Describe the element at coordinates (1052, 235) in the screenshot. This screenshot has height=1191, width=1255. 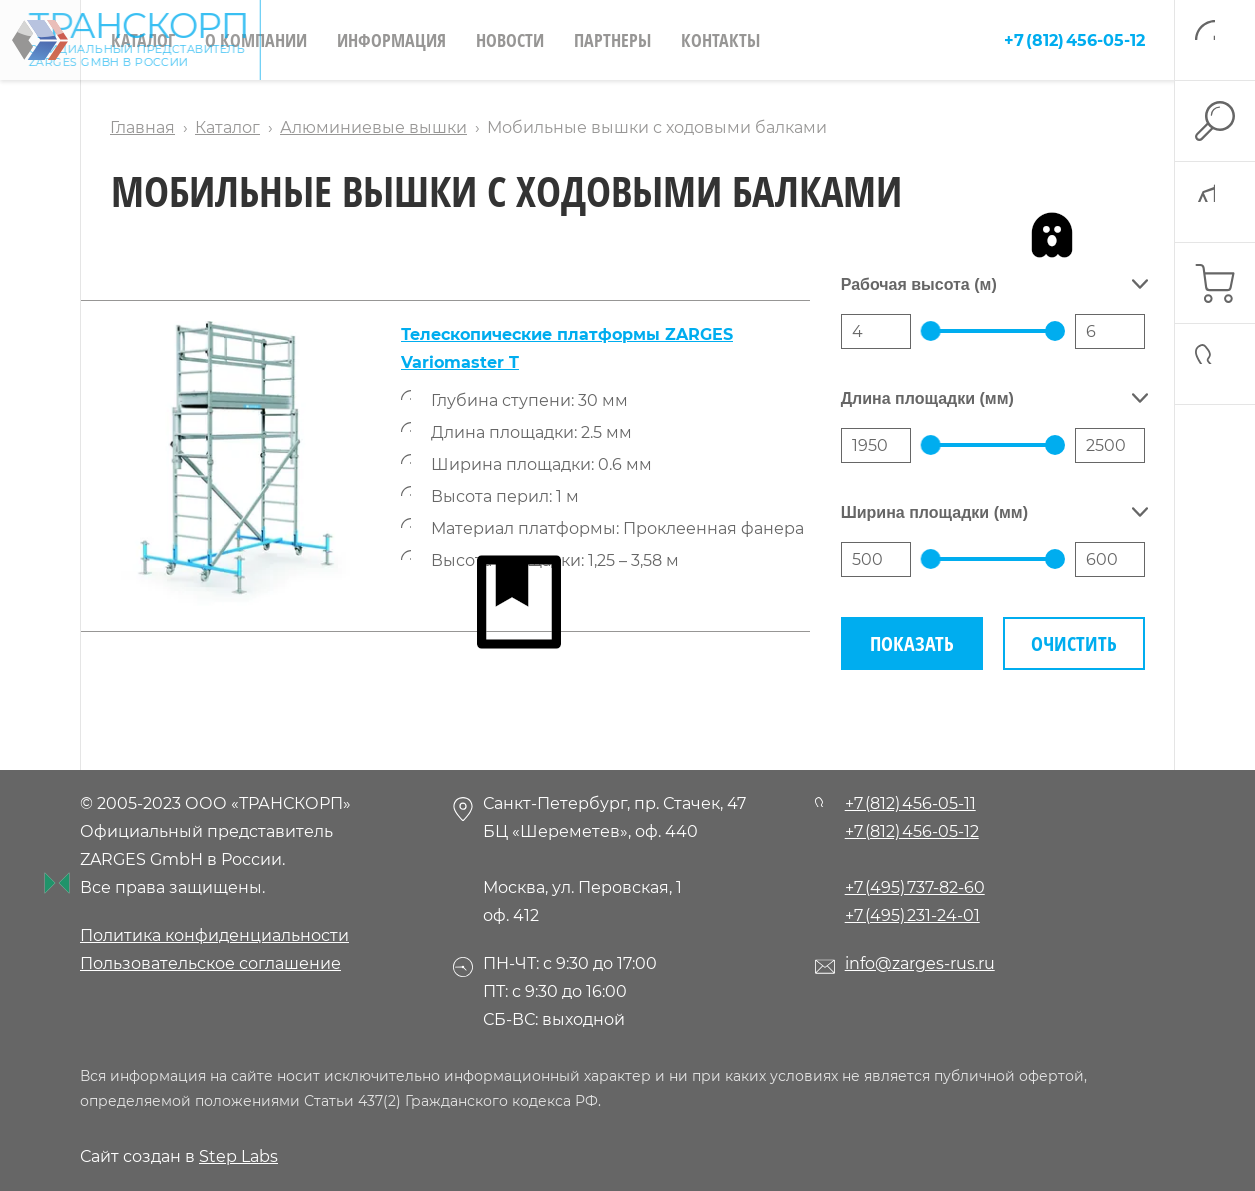
I see `ghost mode or incognito status indicator` at that location.